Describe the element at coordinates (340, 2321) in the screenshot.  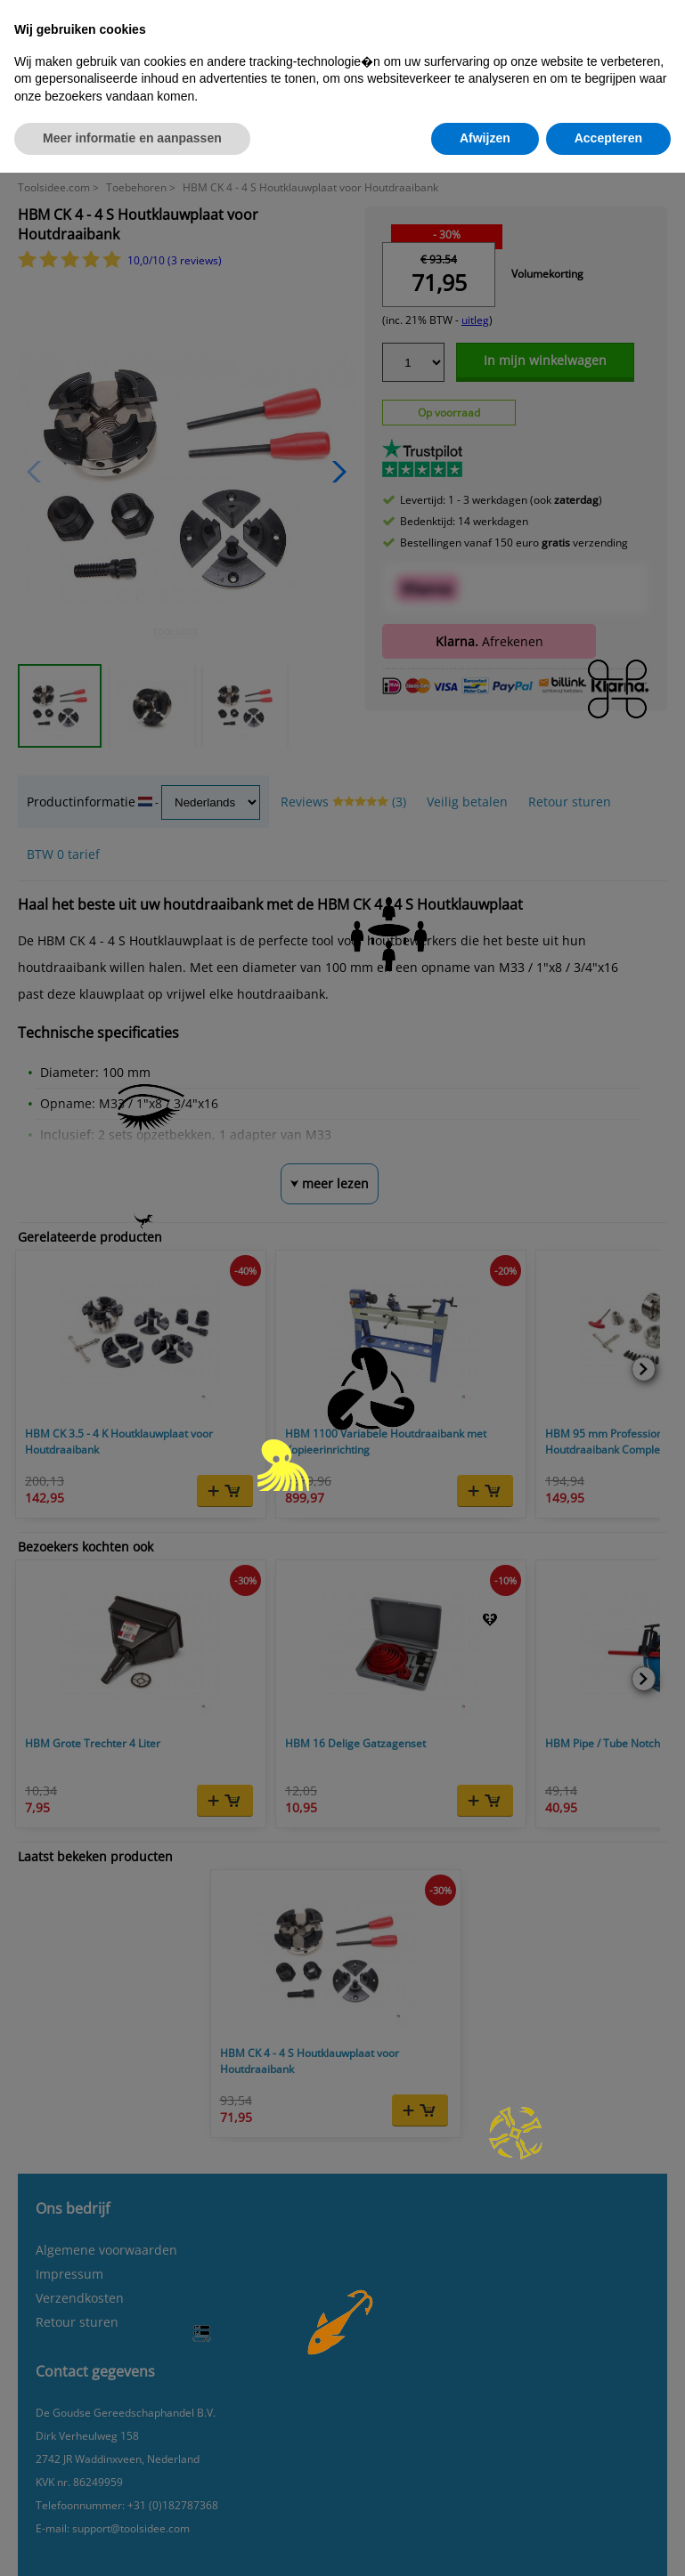
I see `access fishing mini-game or activity` at that location.